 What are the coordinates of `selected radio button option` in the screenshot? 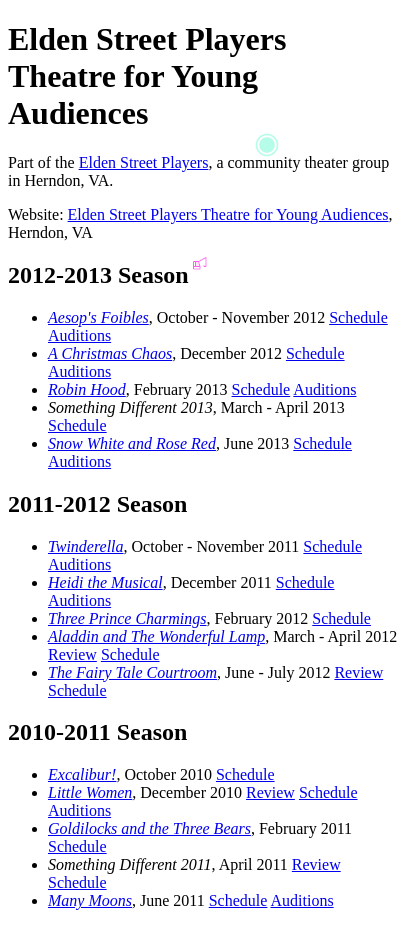 It's located at (267, 145).